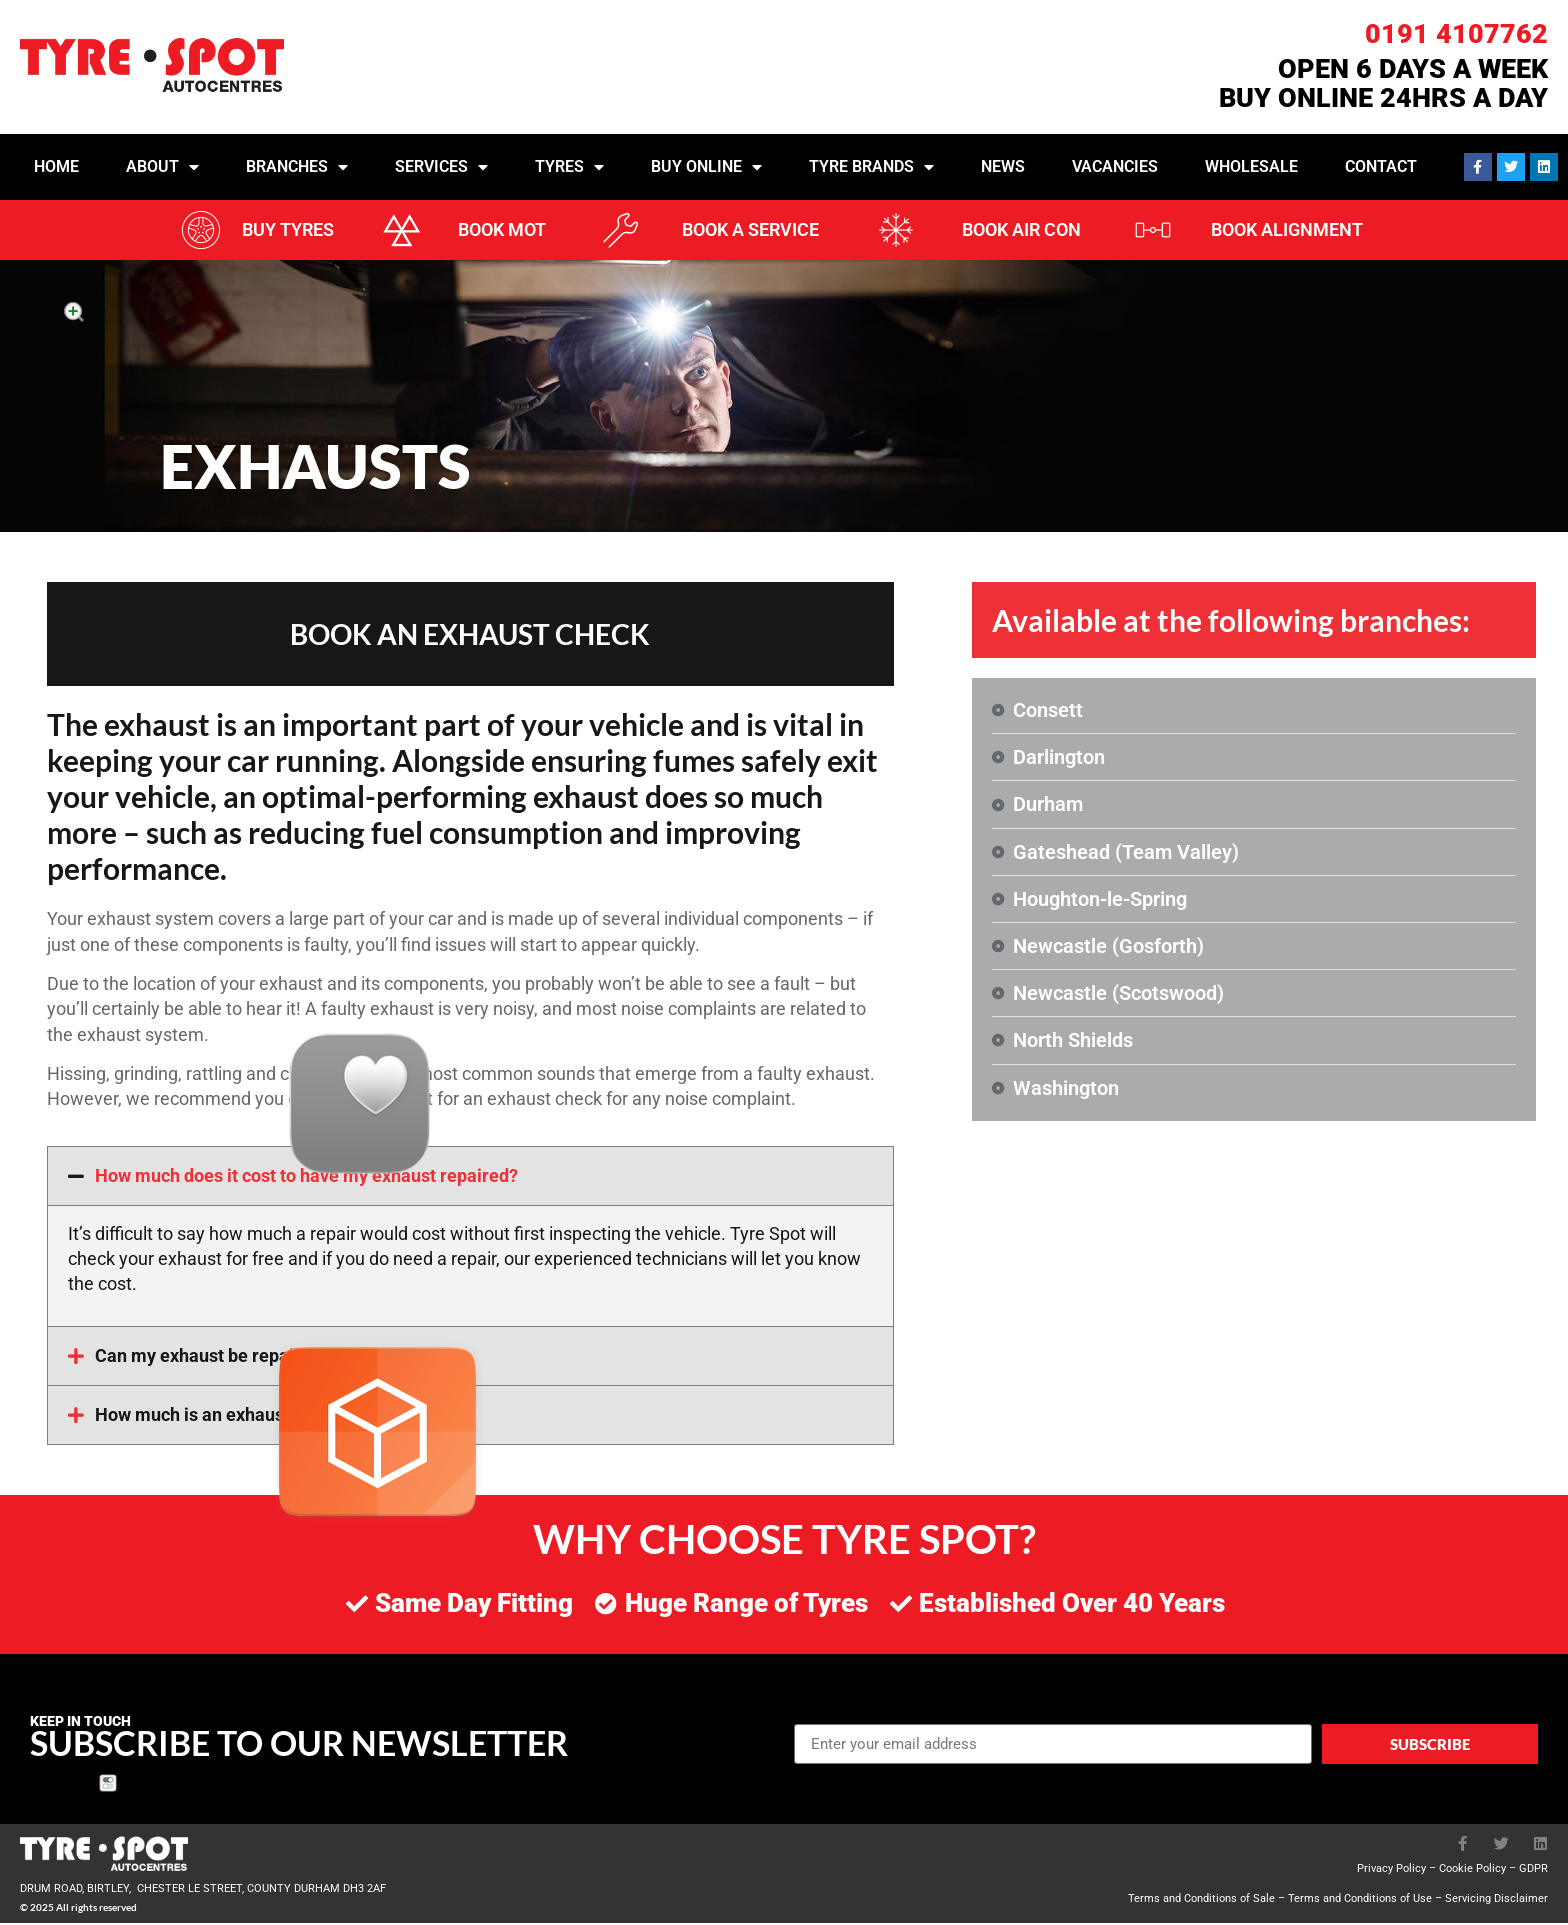 The width and height of the screenshot is (1568, 1925). Describe the element at coordinates (108, 1783) in the screenshot. I see `open system settings or preferences` at that location.